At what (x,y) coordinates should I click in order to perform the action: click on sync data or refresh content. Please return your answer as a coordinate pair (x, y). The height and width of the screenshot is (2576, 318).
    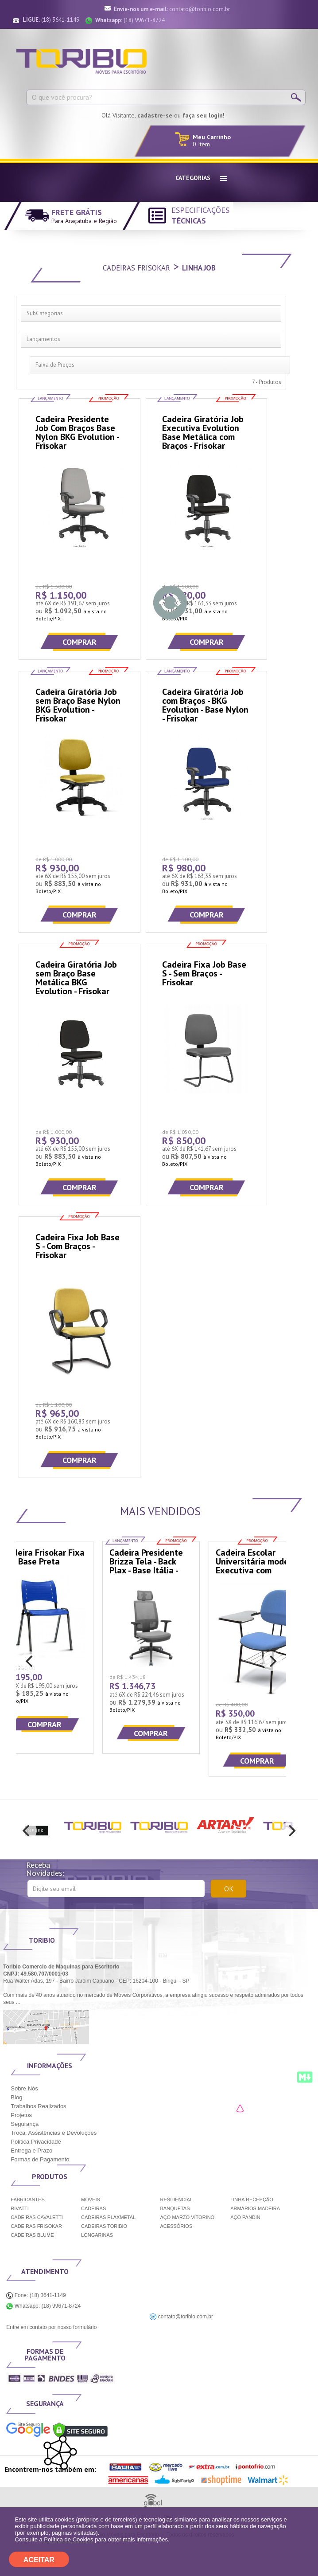
    Looking at the image, I should click on (170, 603).